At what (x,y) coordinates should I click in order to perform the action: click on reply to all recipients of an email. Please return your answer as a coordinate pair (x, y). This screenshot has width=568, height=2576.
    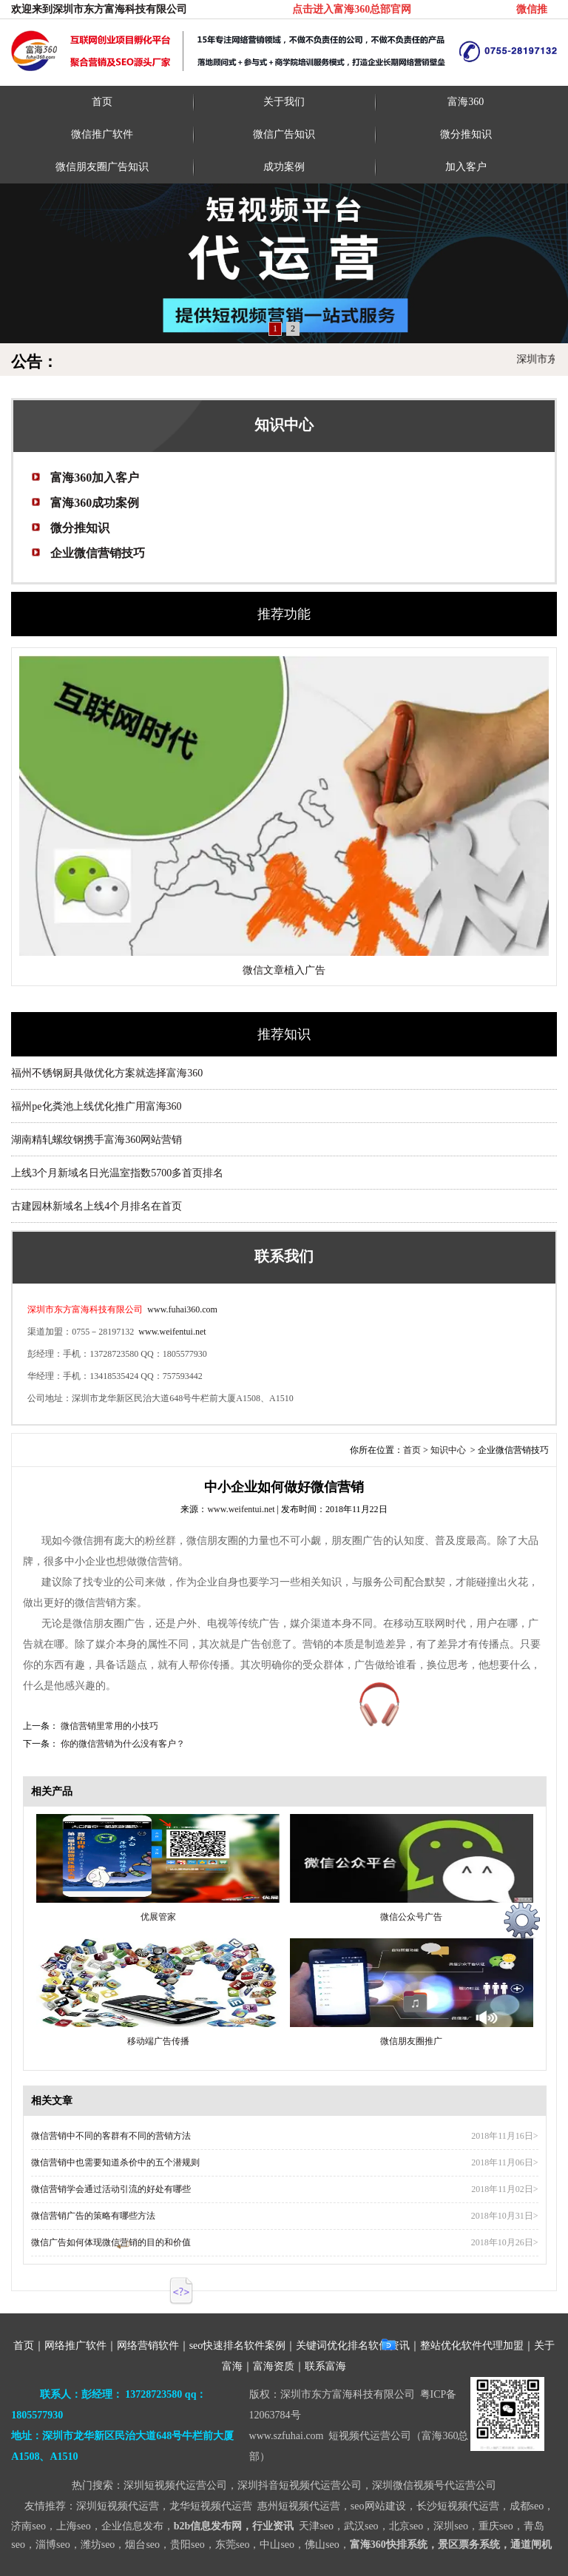
    Looking at the image, I should click on (123, 2244).